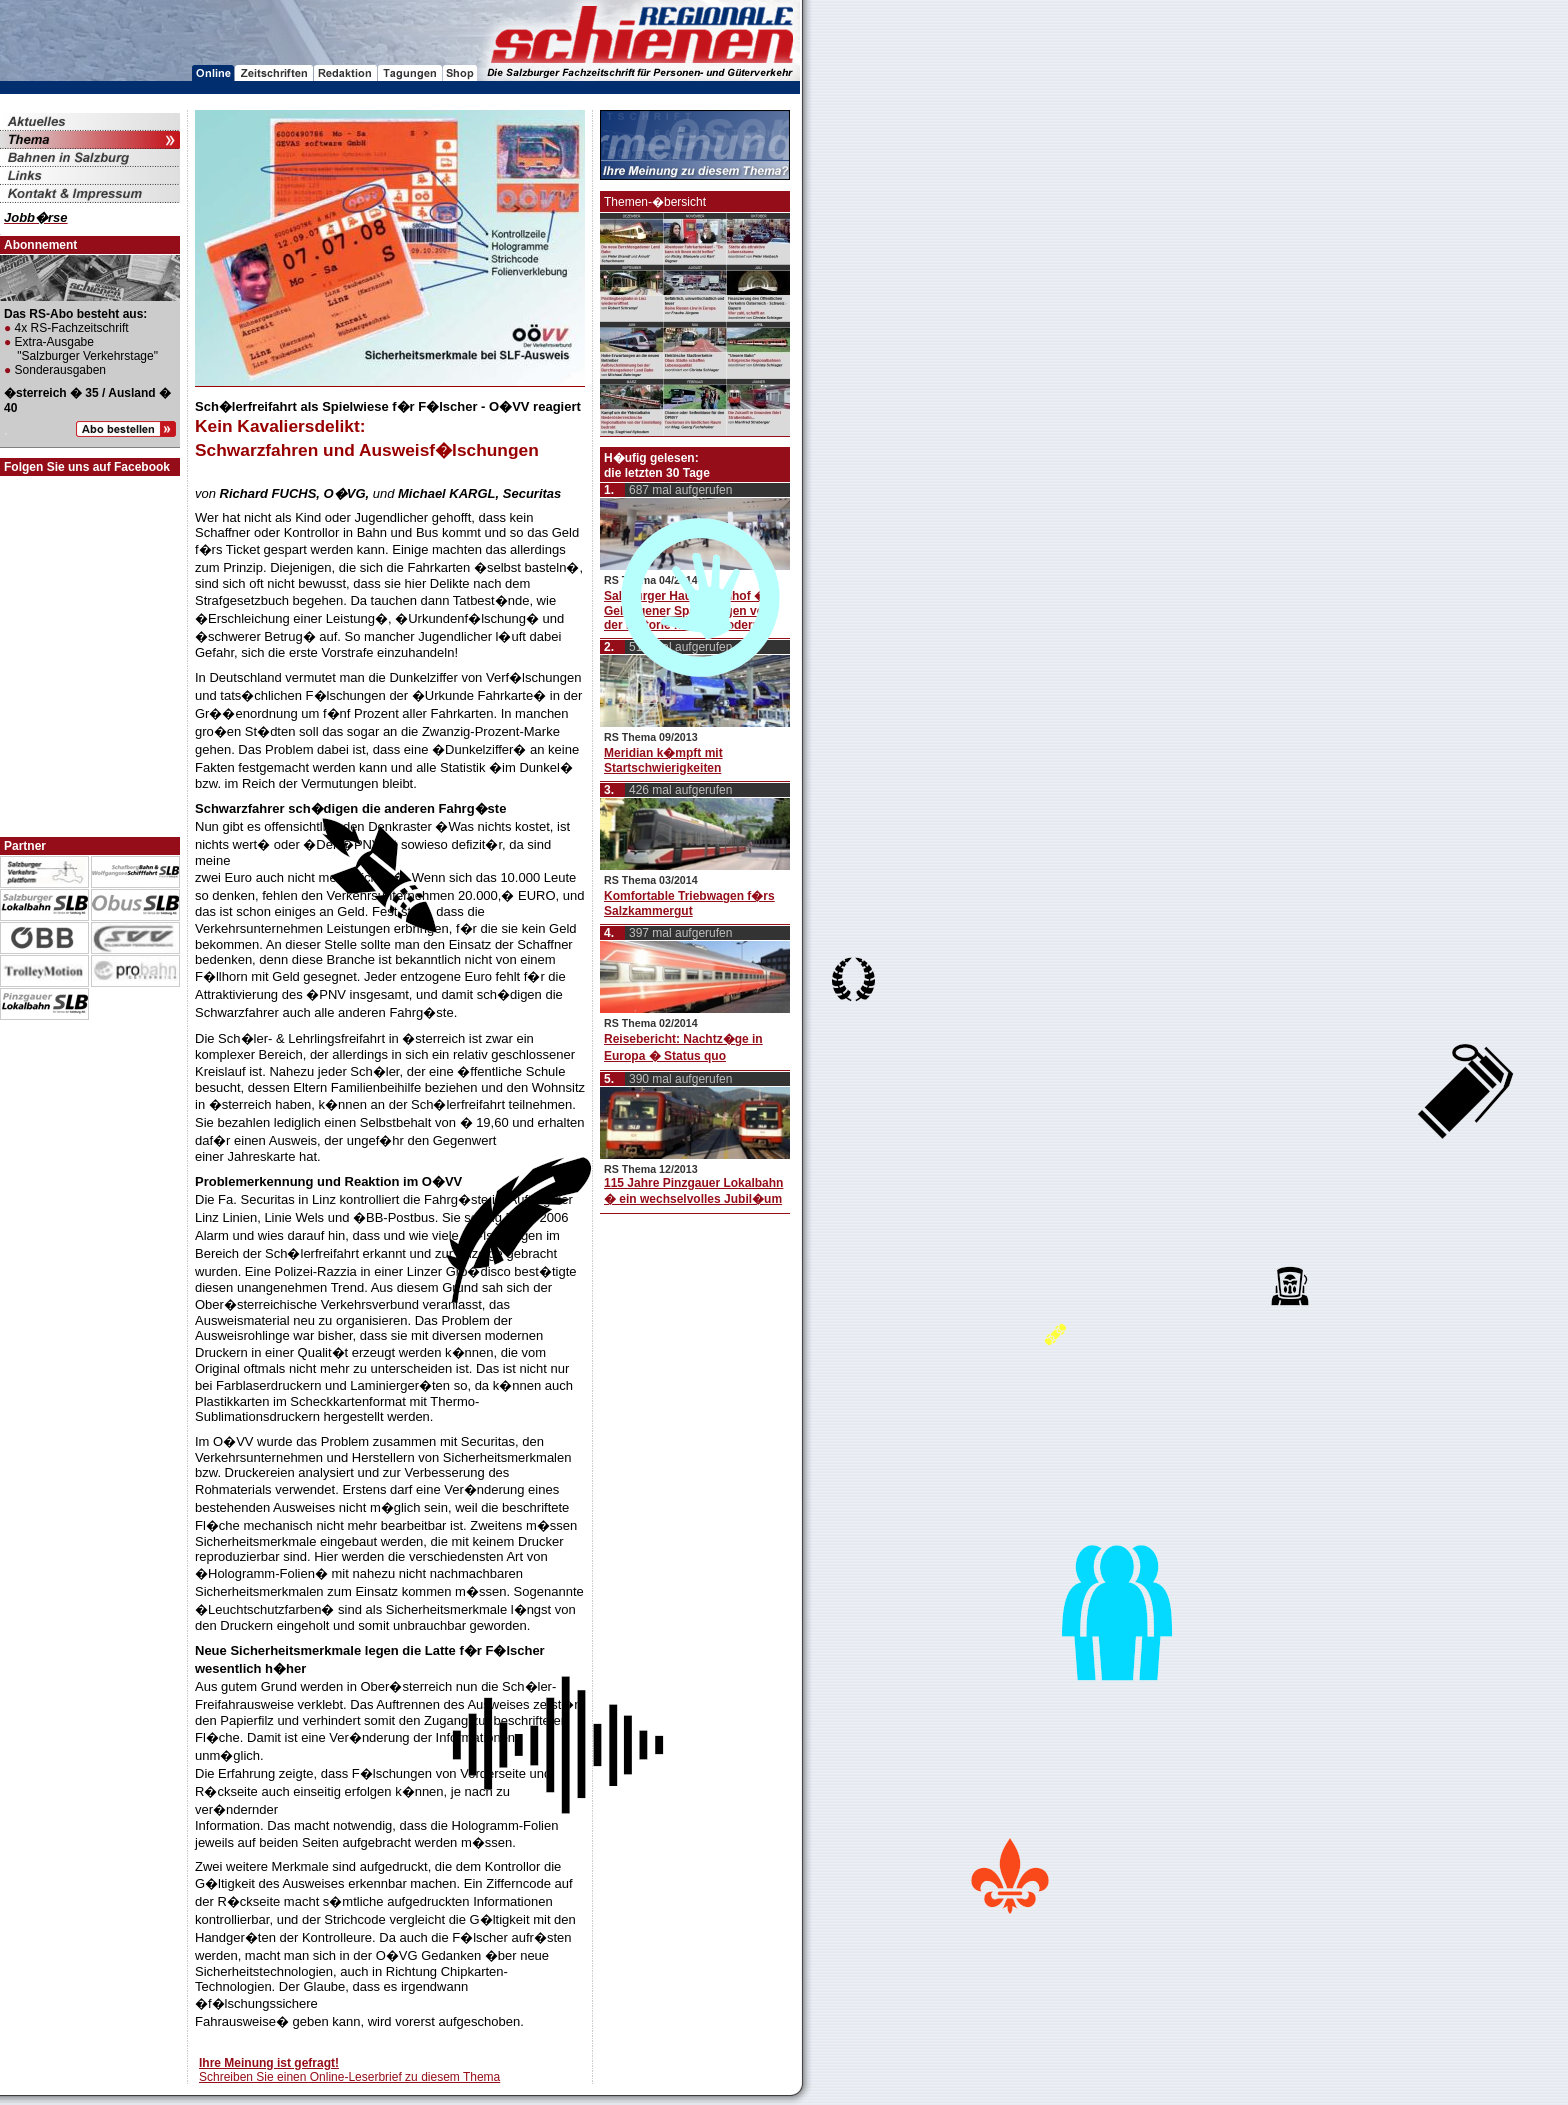  I want to click on launch or deploy an application, so click(380, 874).